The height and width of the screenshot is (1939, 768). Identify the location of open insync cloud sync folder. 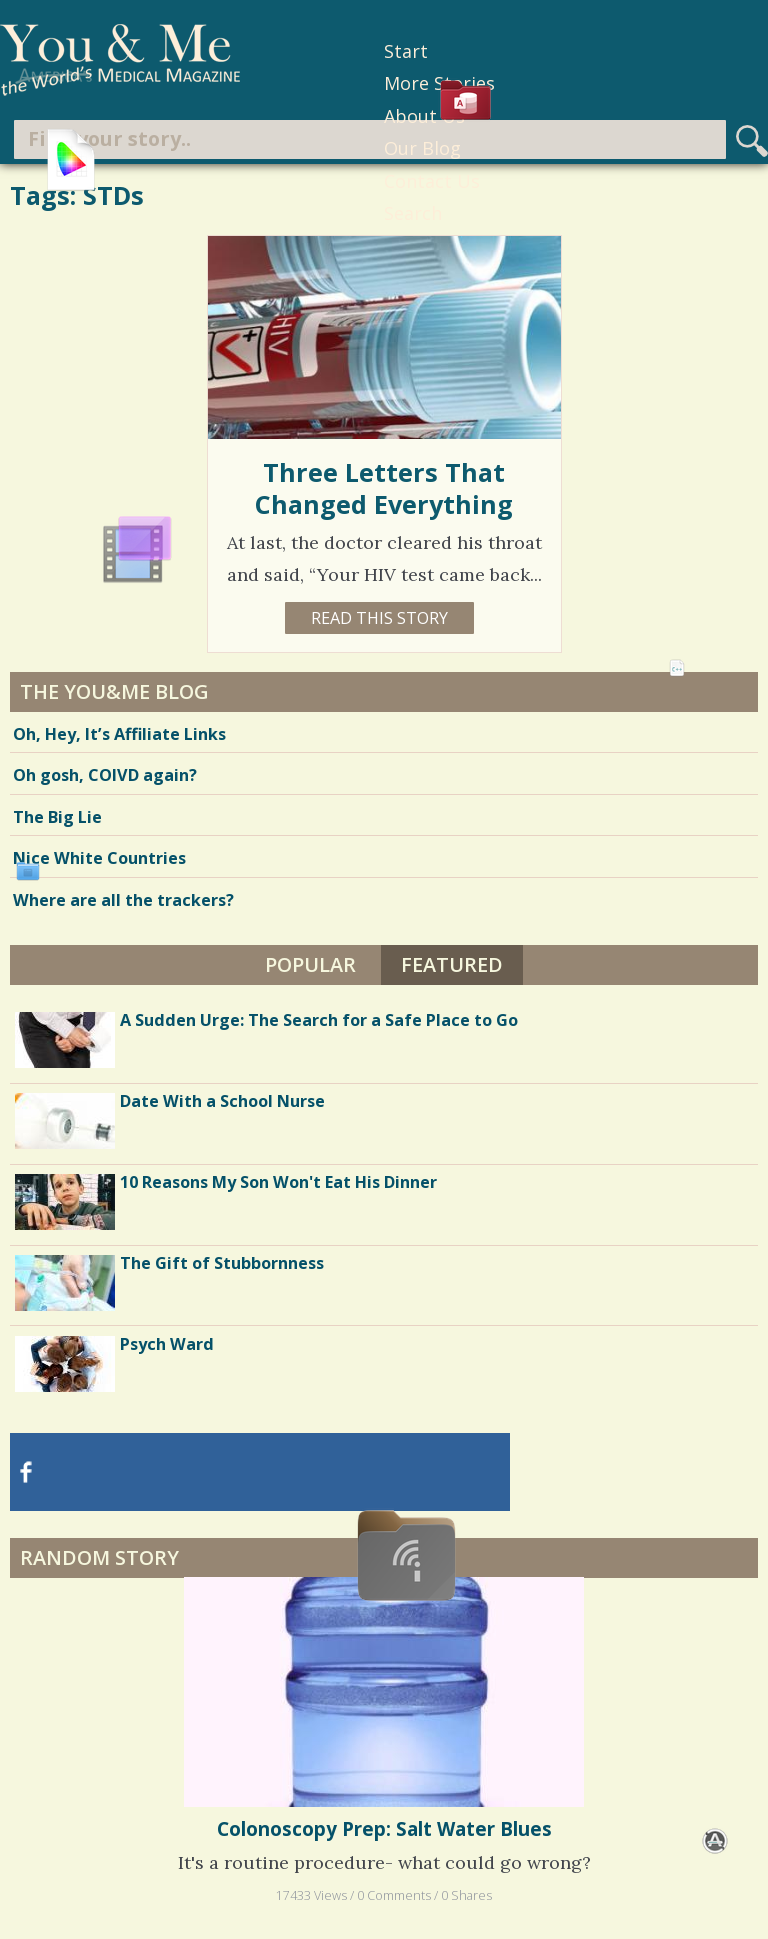
(406, 1555).